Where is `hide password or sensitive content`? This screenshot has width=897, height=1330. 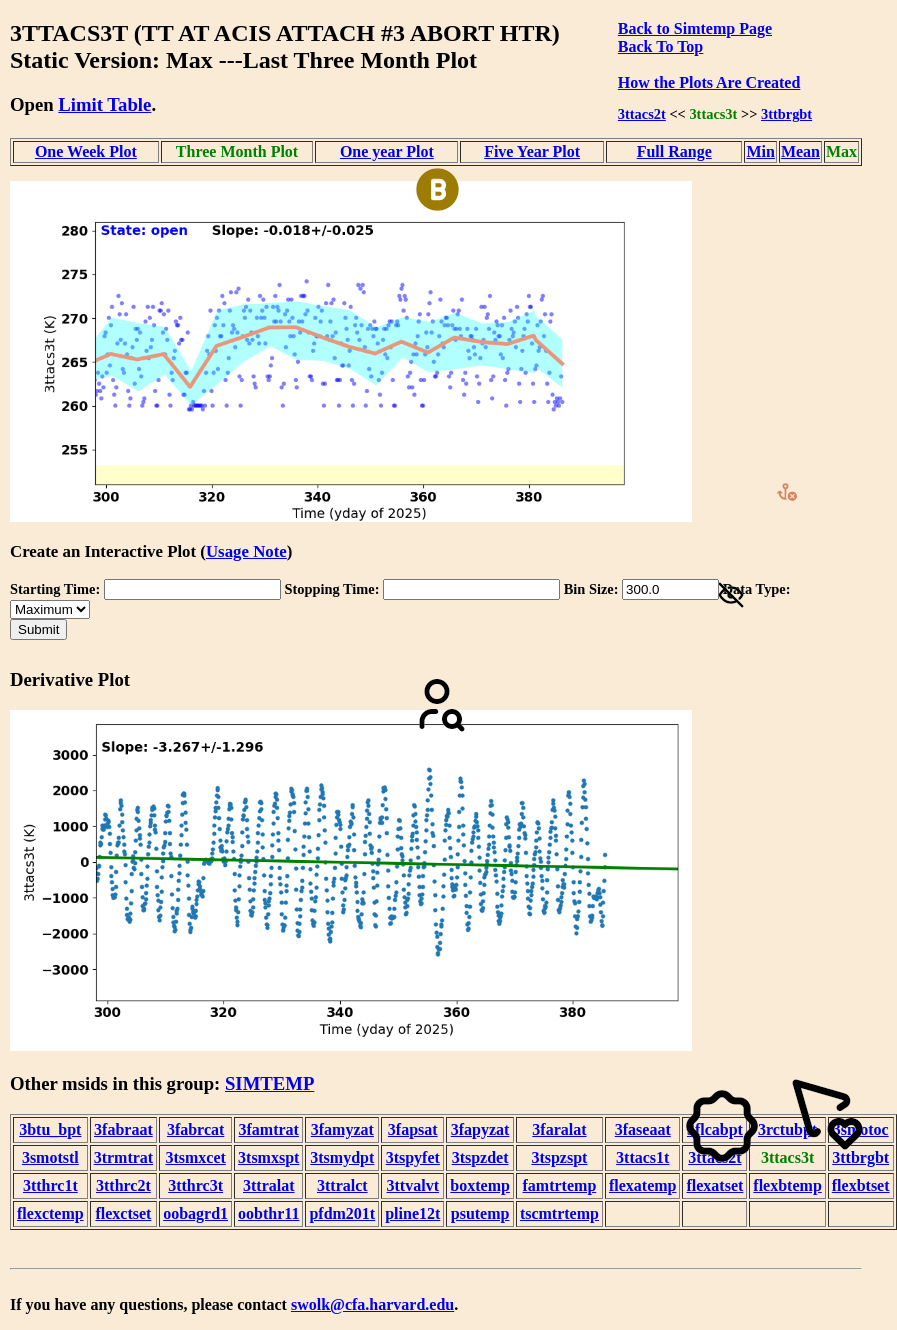 hide password or sensitive content is located at coordinates (731, 595).